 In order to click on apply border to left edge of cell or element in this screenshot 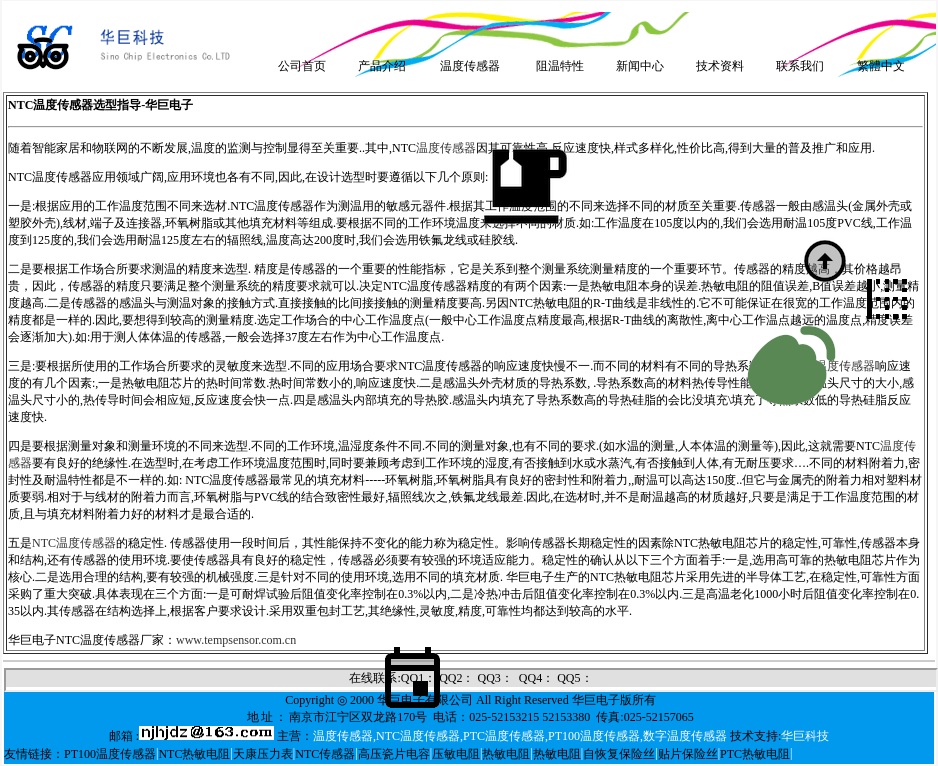, I will do `click(887, 299)`.